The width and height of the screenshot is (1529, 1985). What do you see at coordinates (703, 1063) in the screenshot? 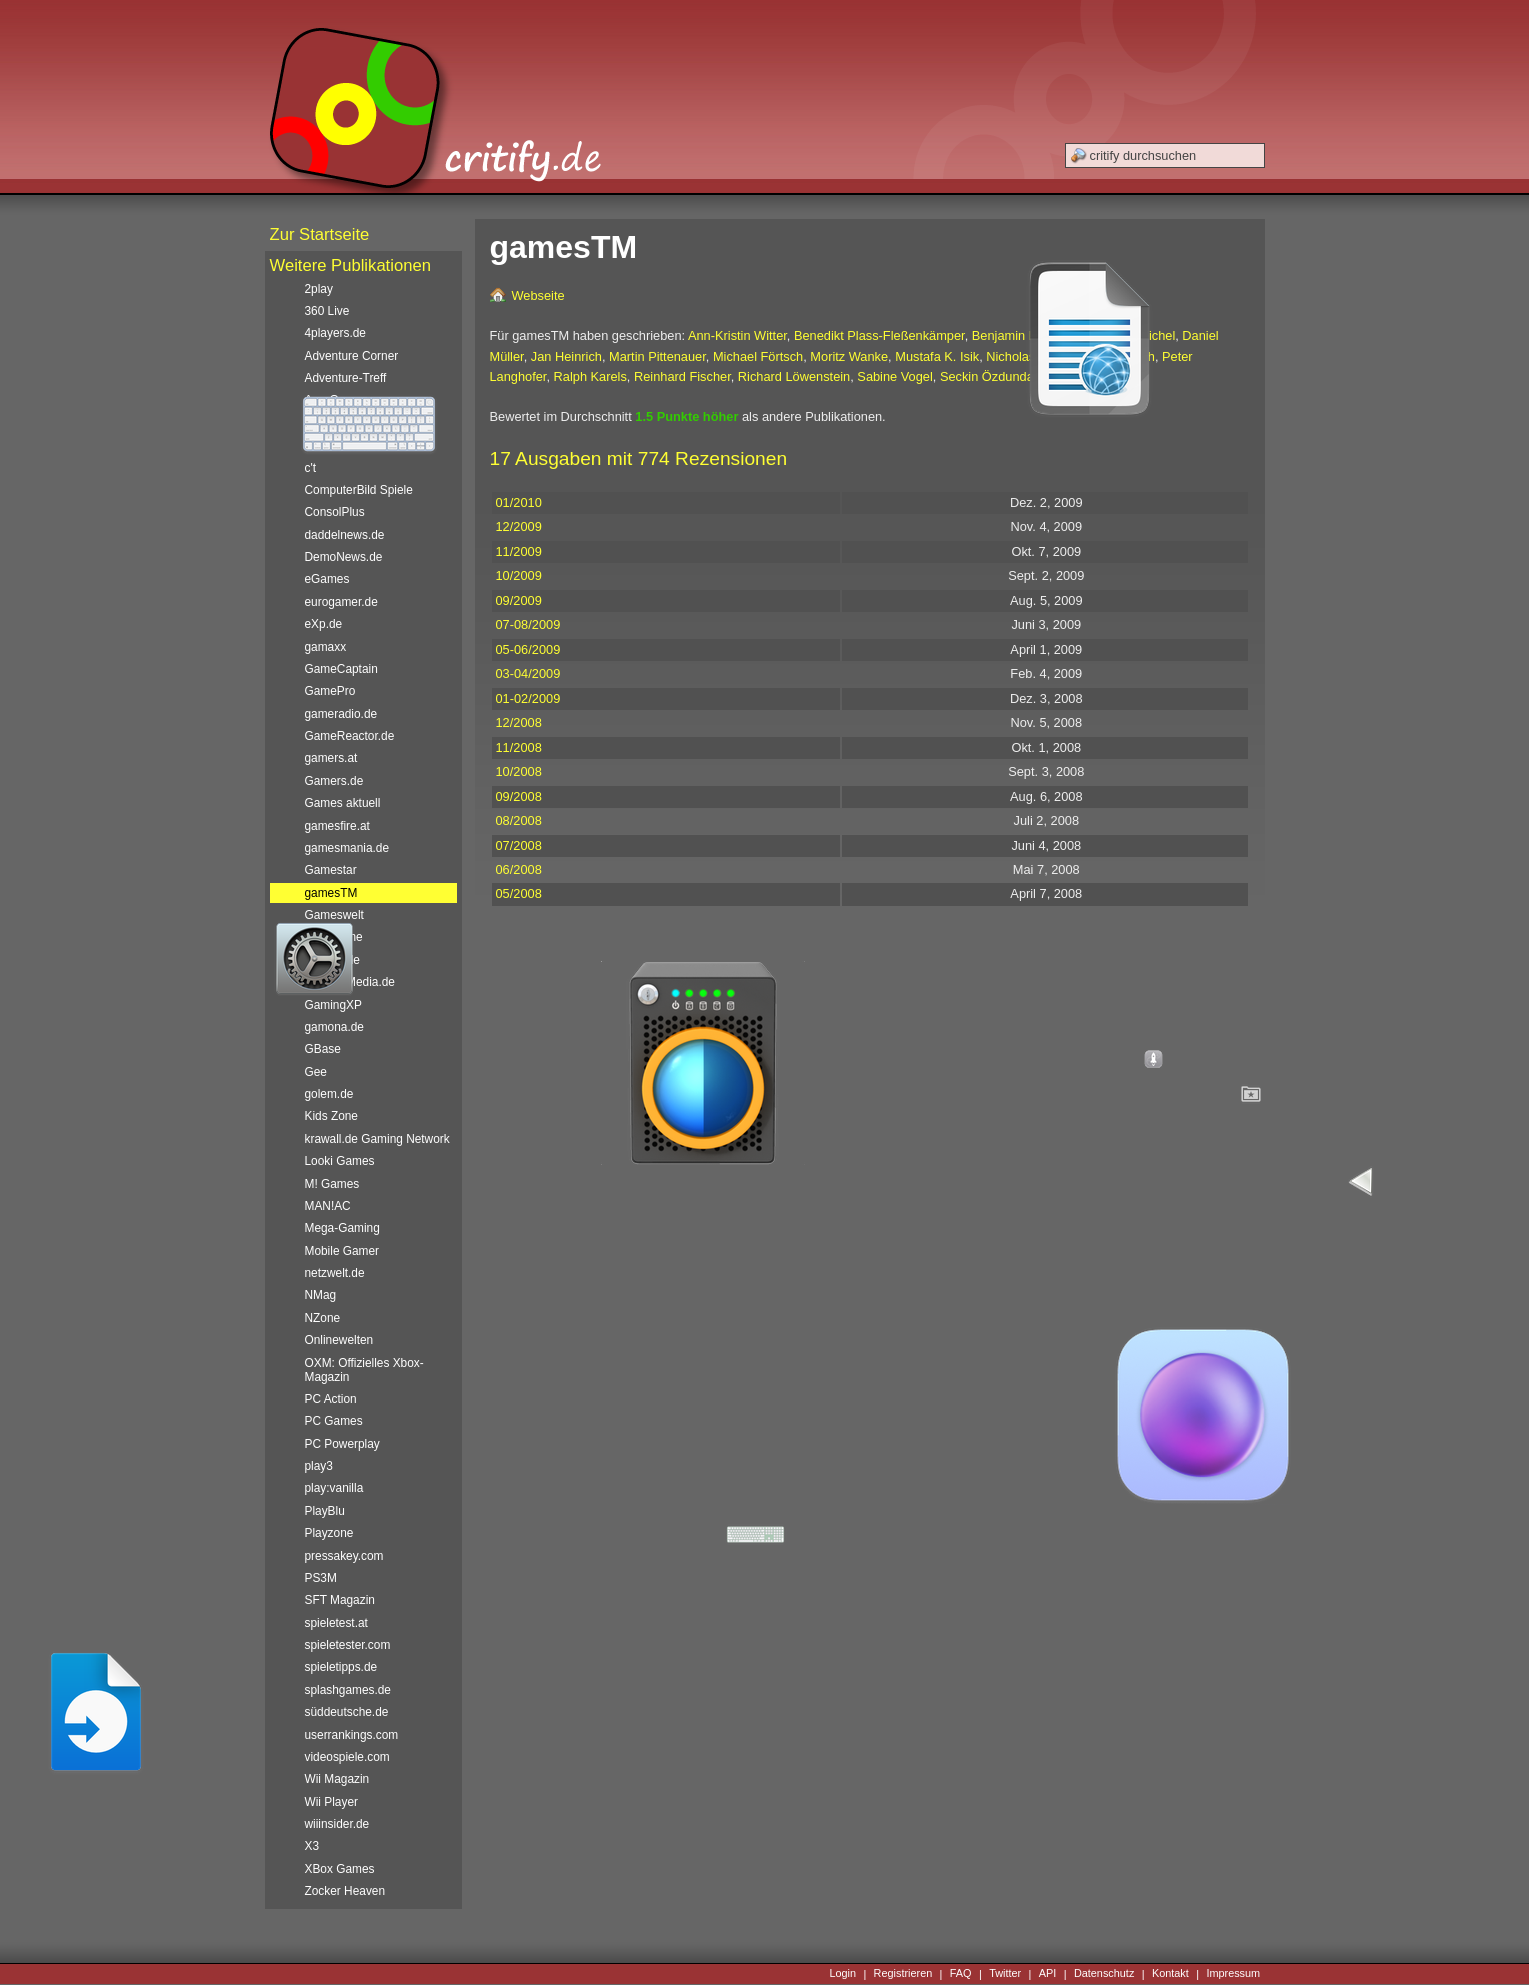
I see `access RAID storage configuration settings` at bounding box center [703, 1063].